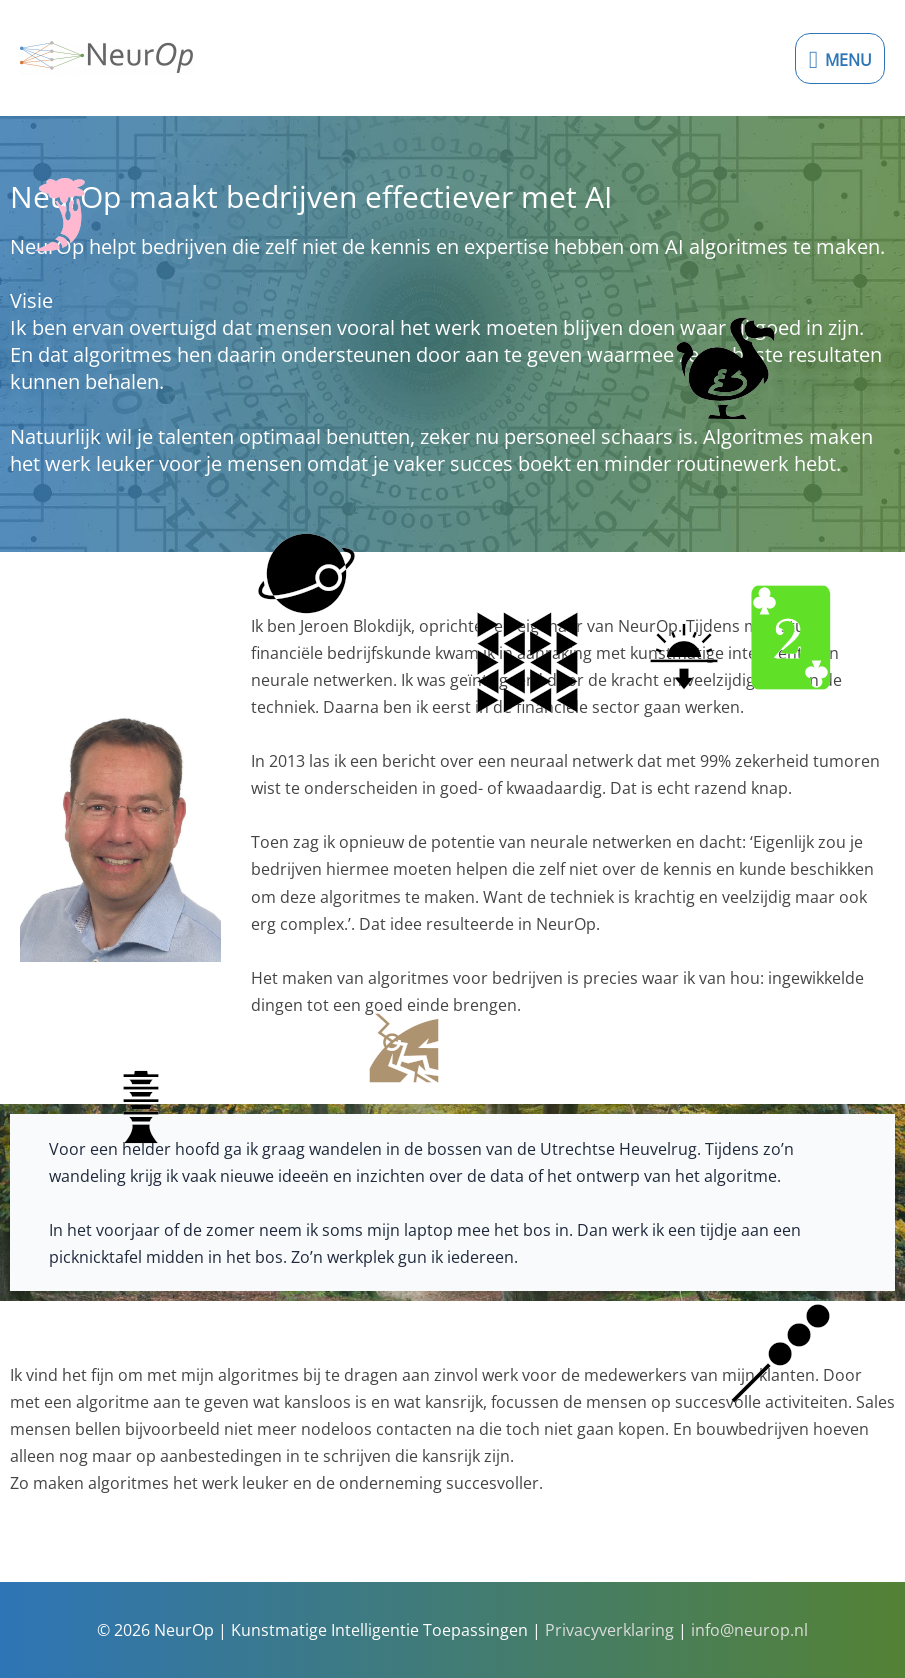  Describe the element at coordinates (306, 573) in the screenshot. I see `view orbital mechanics or space simulation settings` at that location.